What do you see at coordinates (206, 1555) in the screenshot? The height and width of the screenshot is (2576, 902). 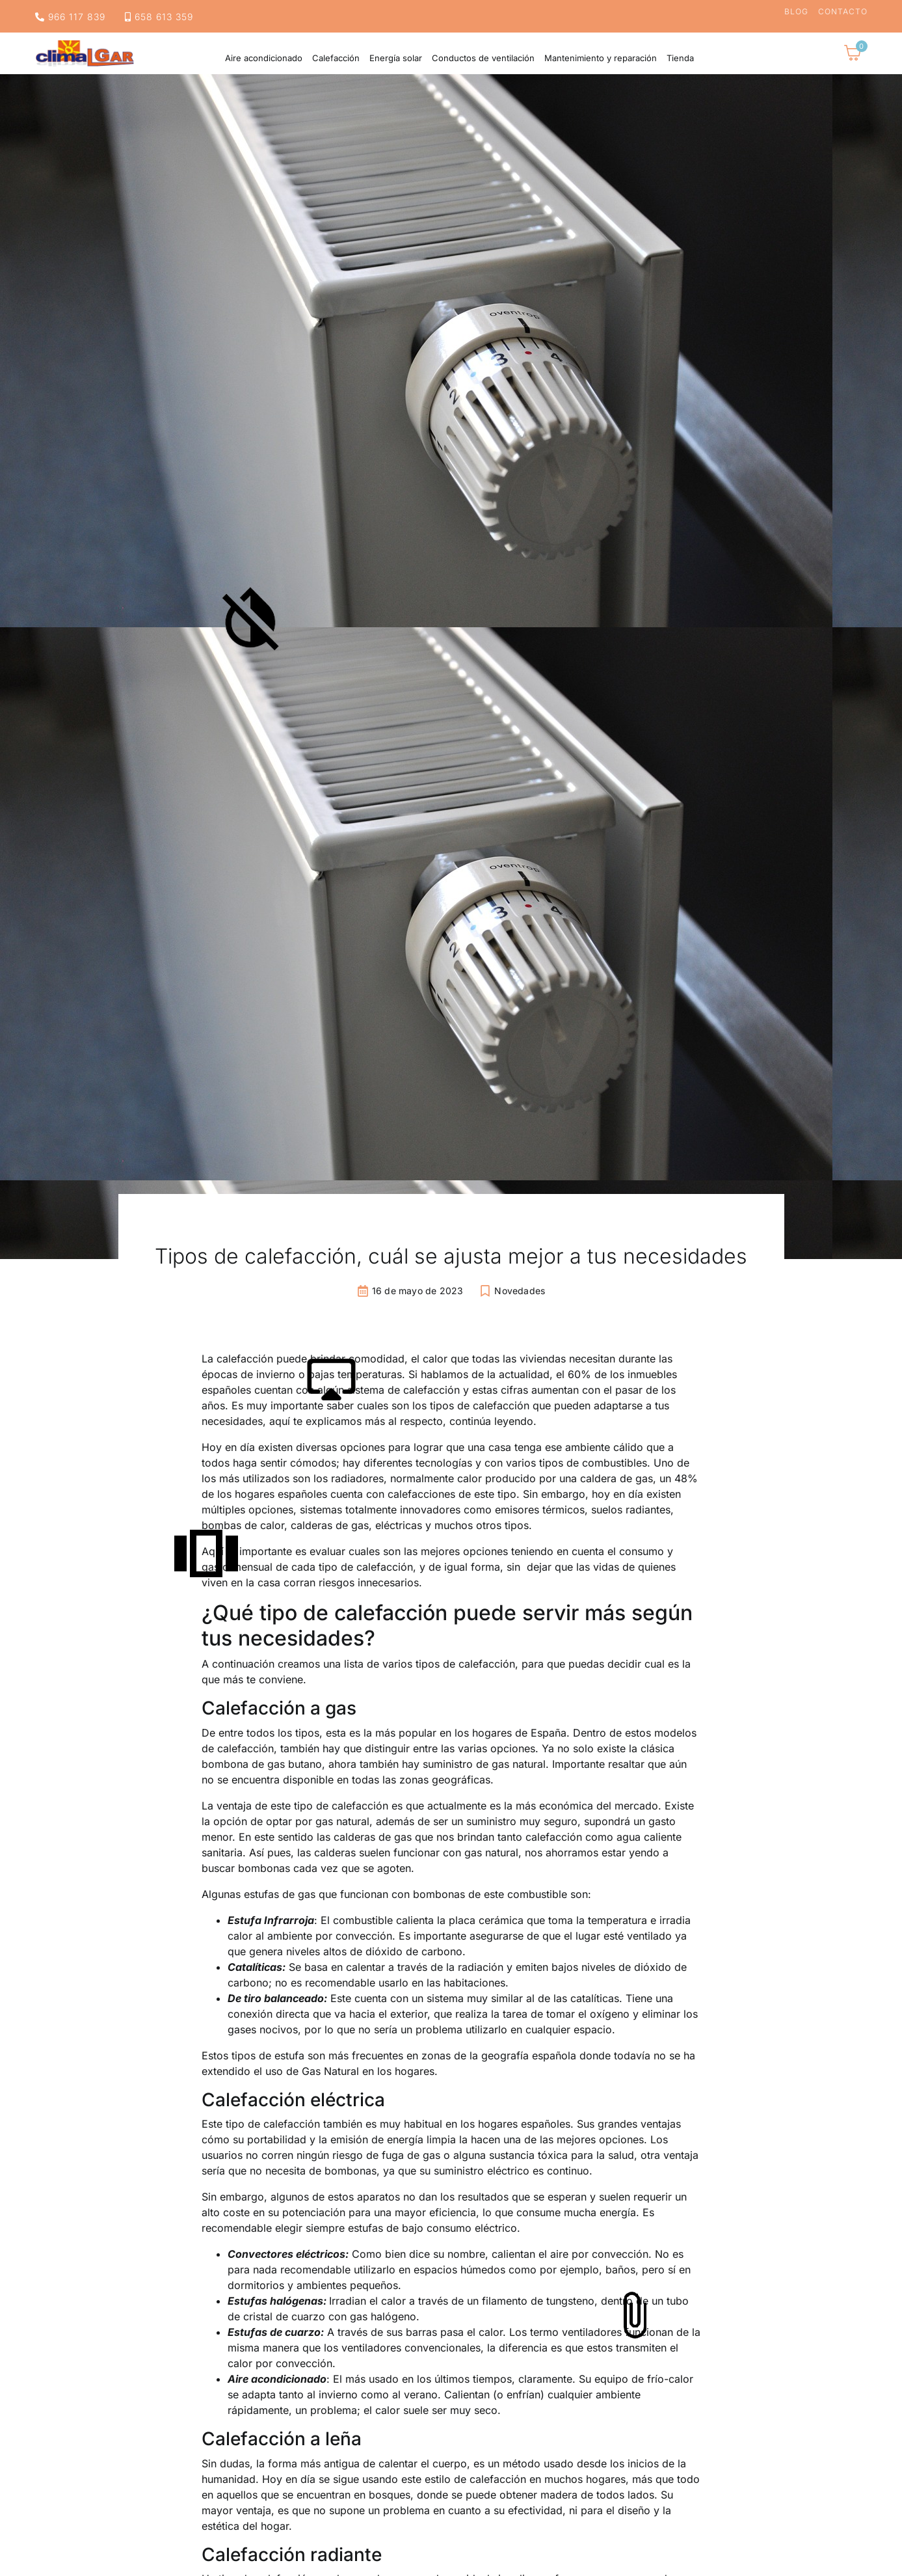 I see `view content in carousel mode` at bounding box center [206, 1555].